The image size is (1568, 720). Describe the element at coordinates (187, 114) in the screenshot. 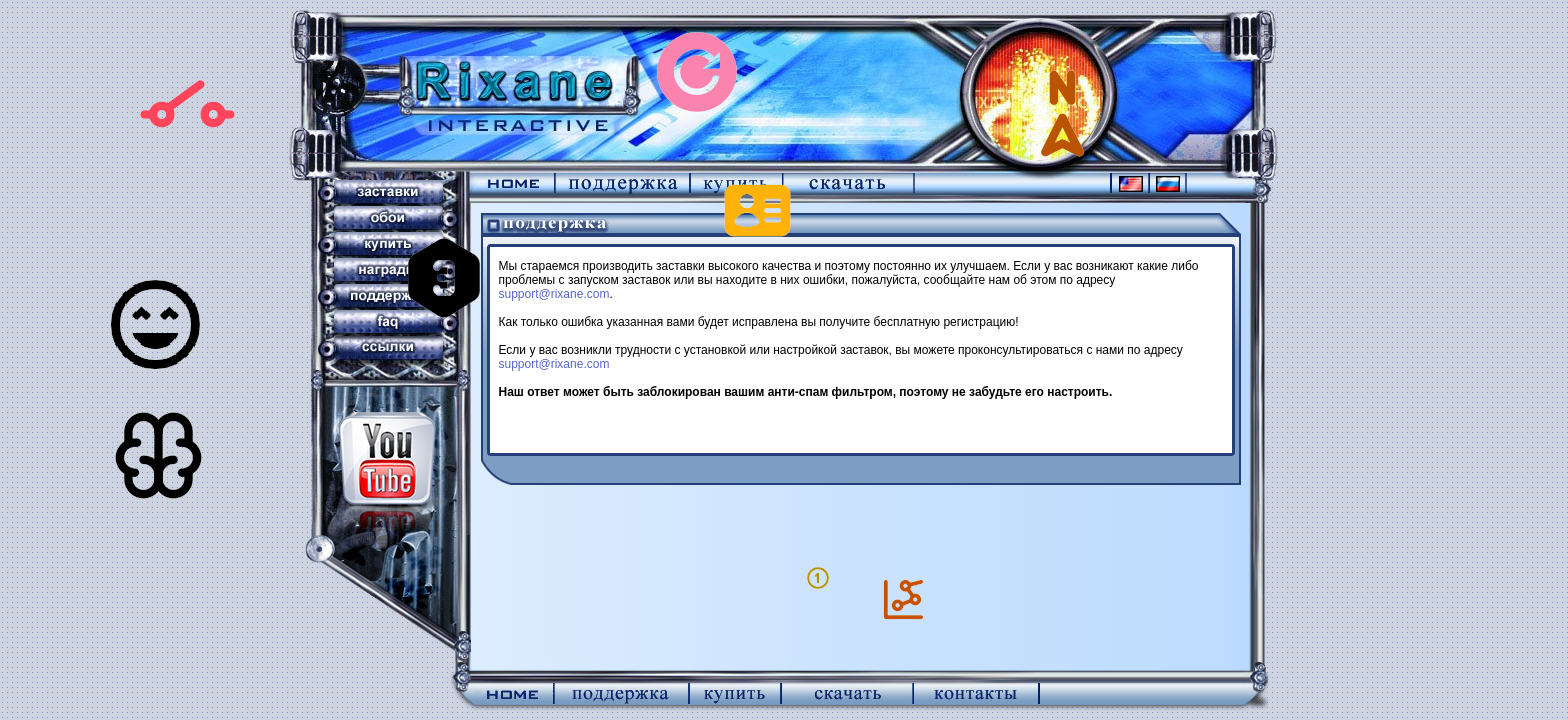

I see `indicates circuit is disconnected or open` at that location.